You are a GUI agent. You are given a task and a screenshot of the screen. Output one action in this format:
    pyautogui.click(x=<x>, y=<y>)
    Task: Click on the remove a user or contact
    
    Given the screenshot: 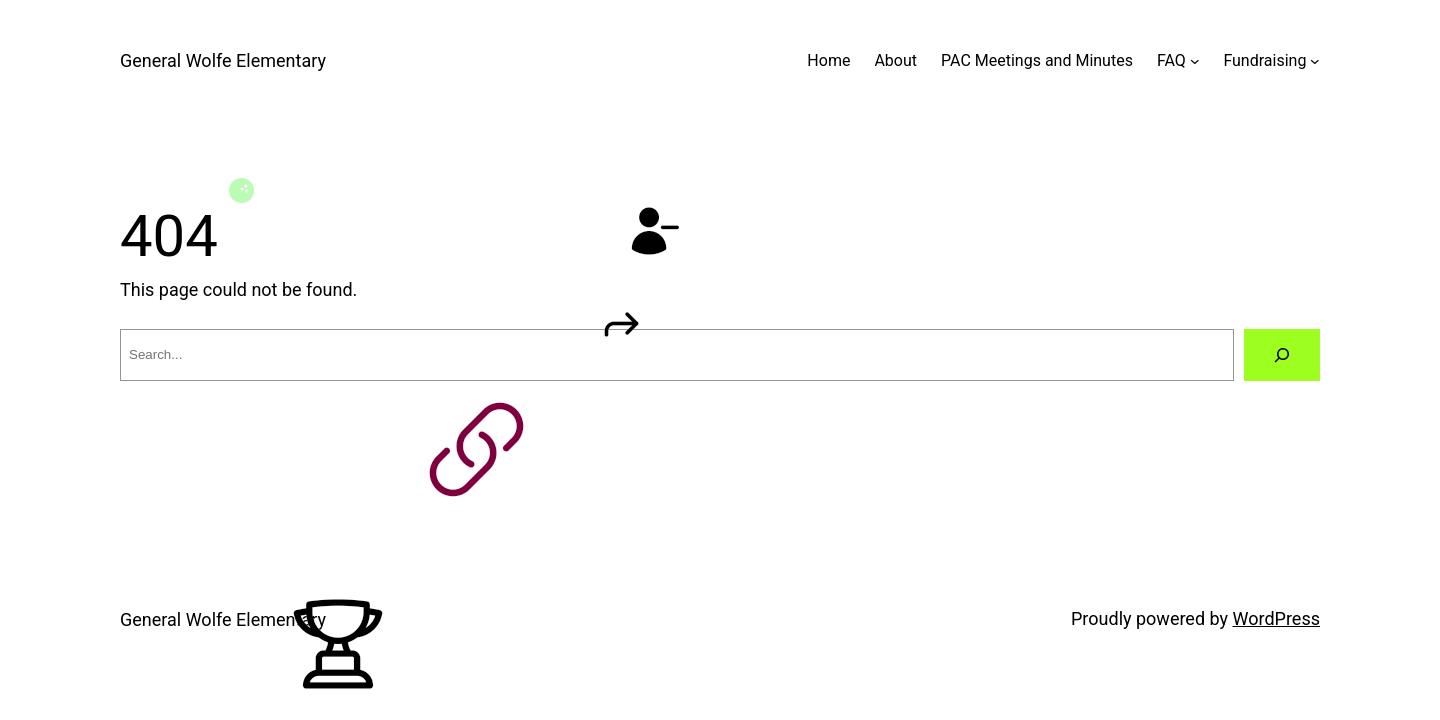 What is the action you would take?
    pyautogui.click(x=653, y=231)
    